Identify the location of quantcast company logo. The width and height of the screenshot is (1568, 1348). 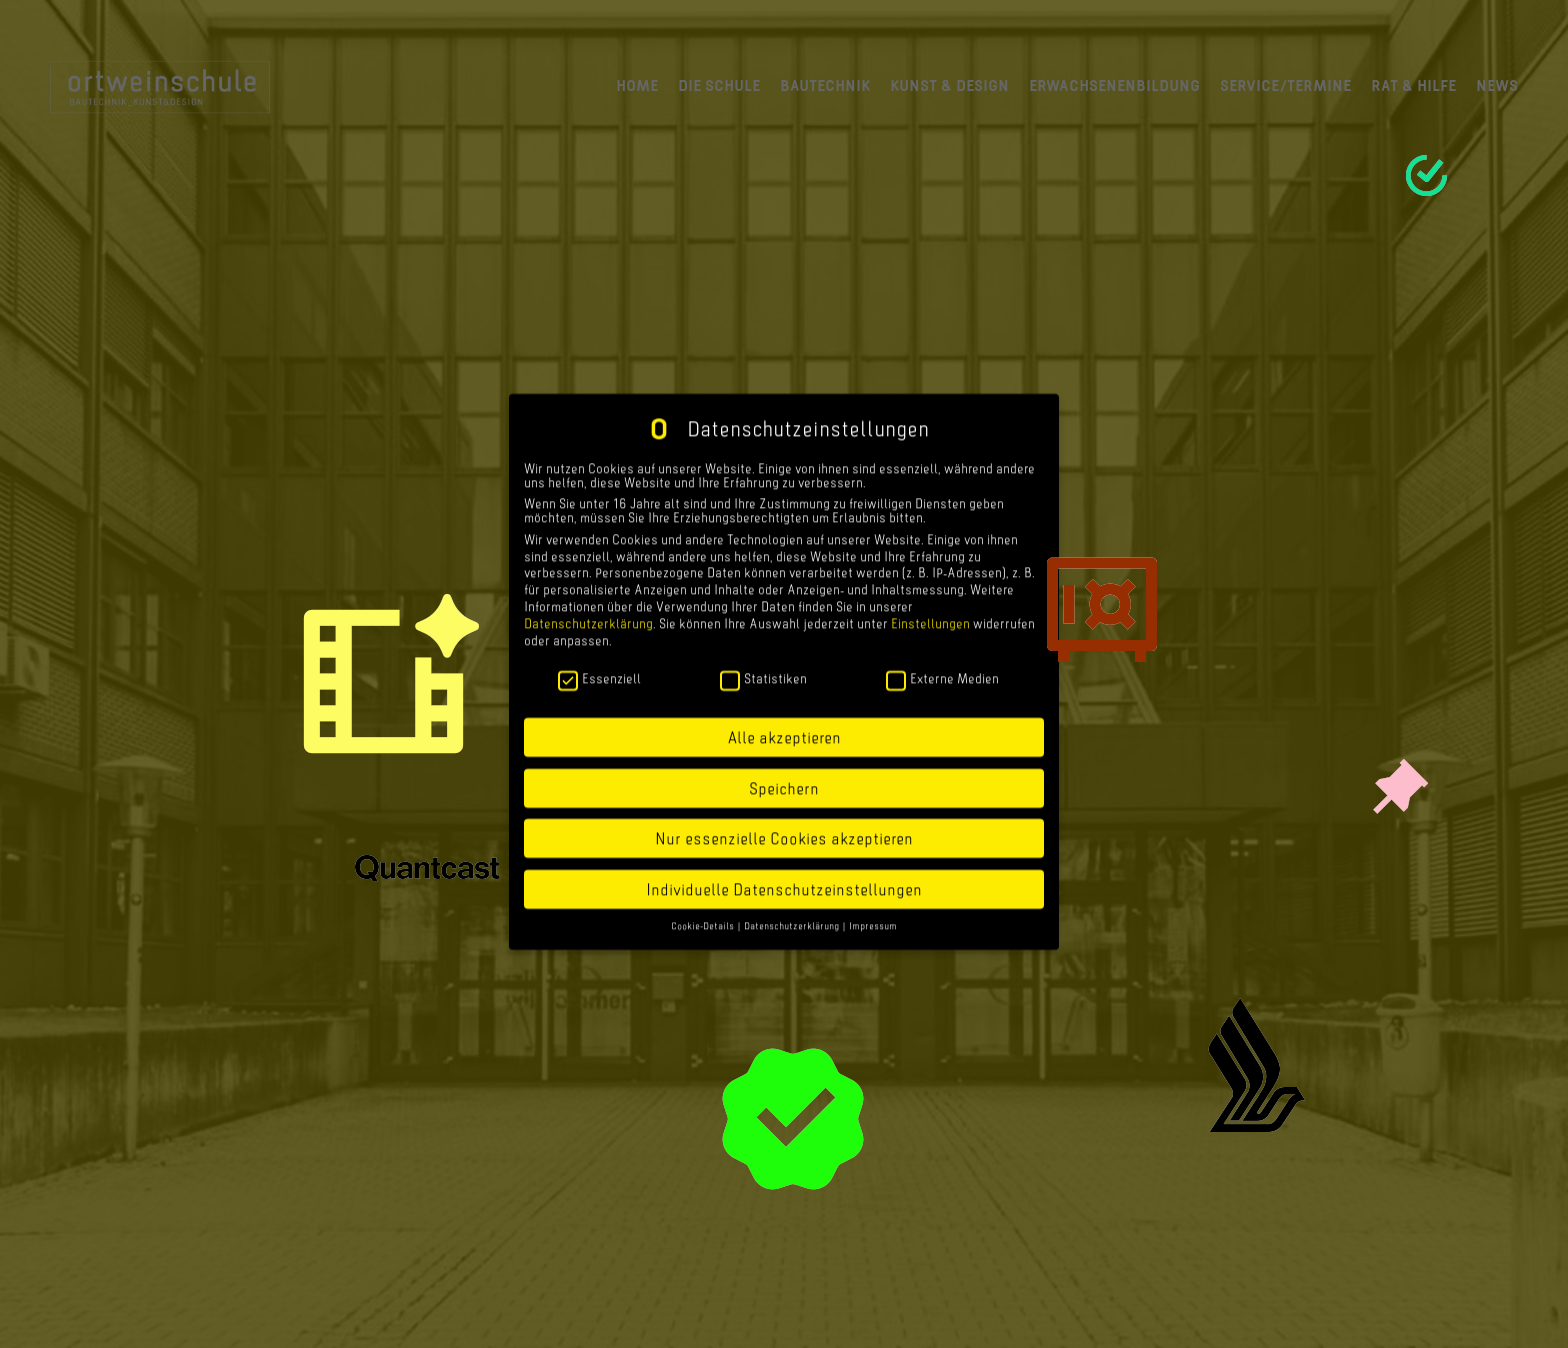
(427, 868).